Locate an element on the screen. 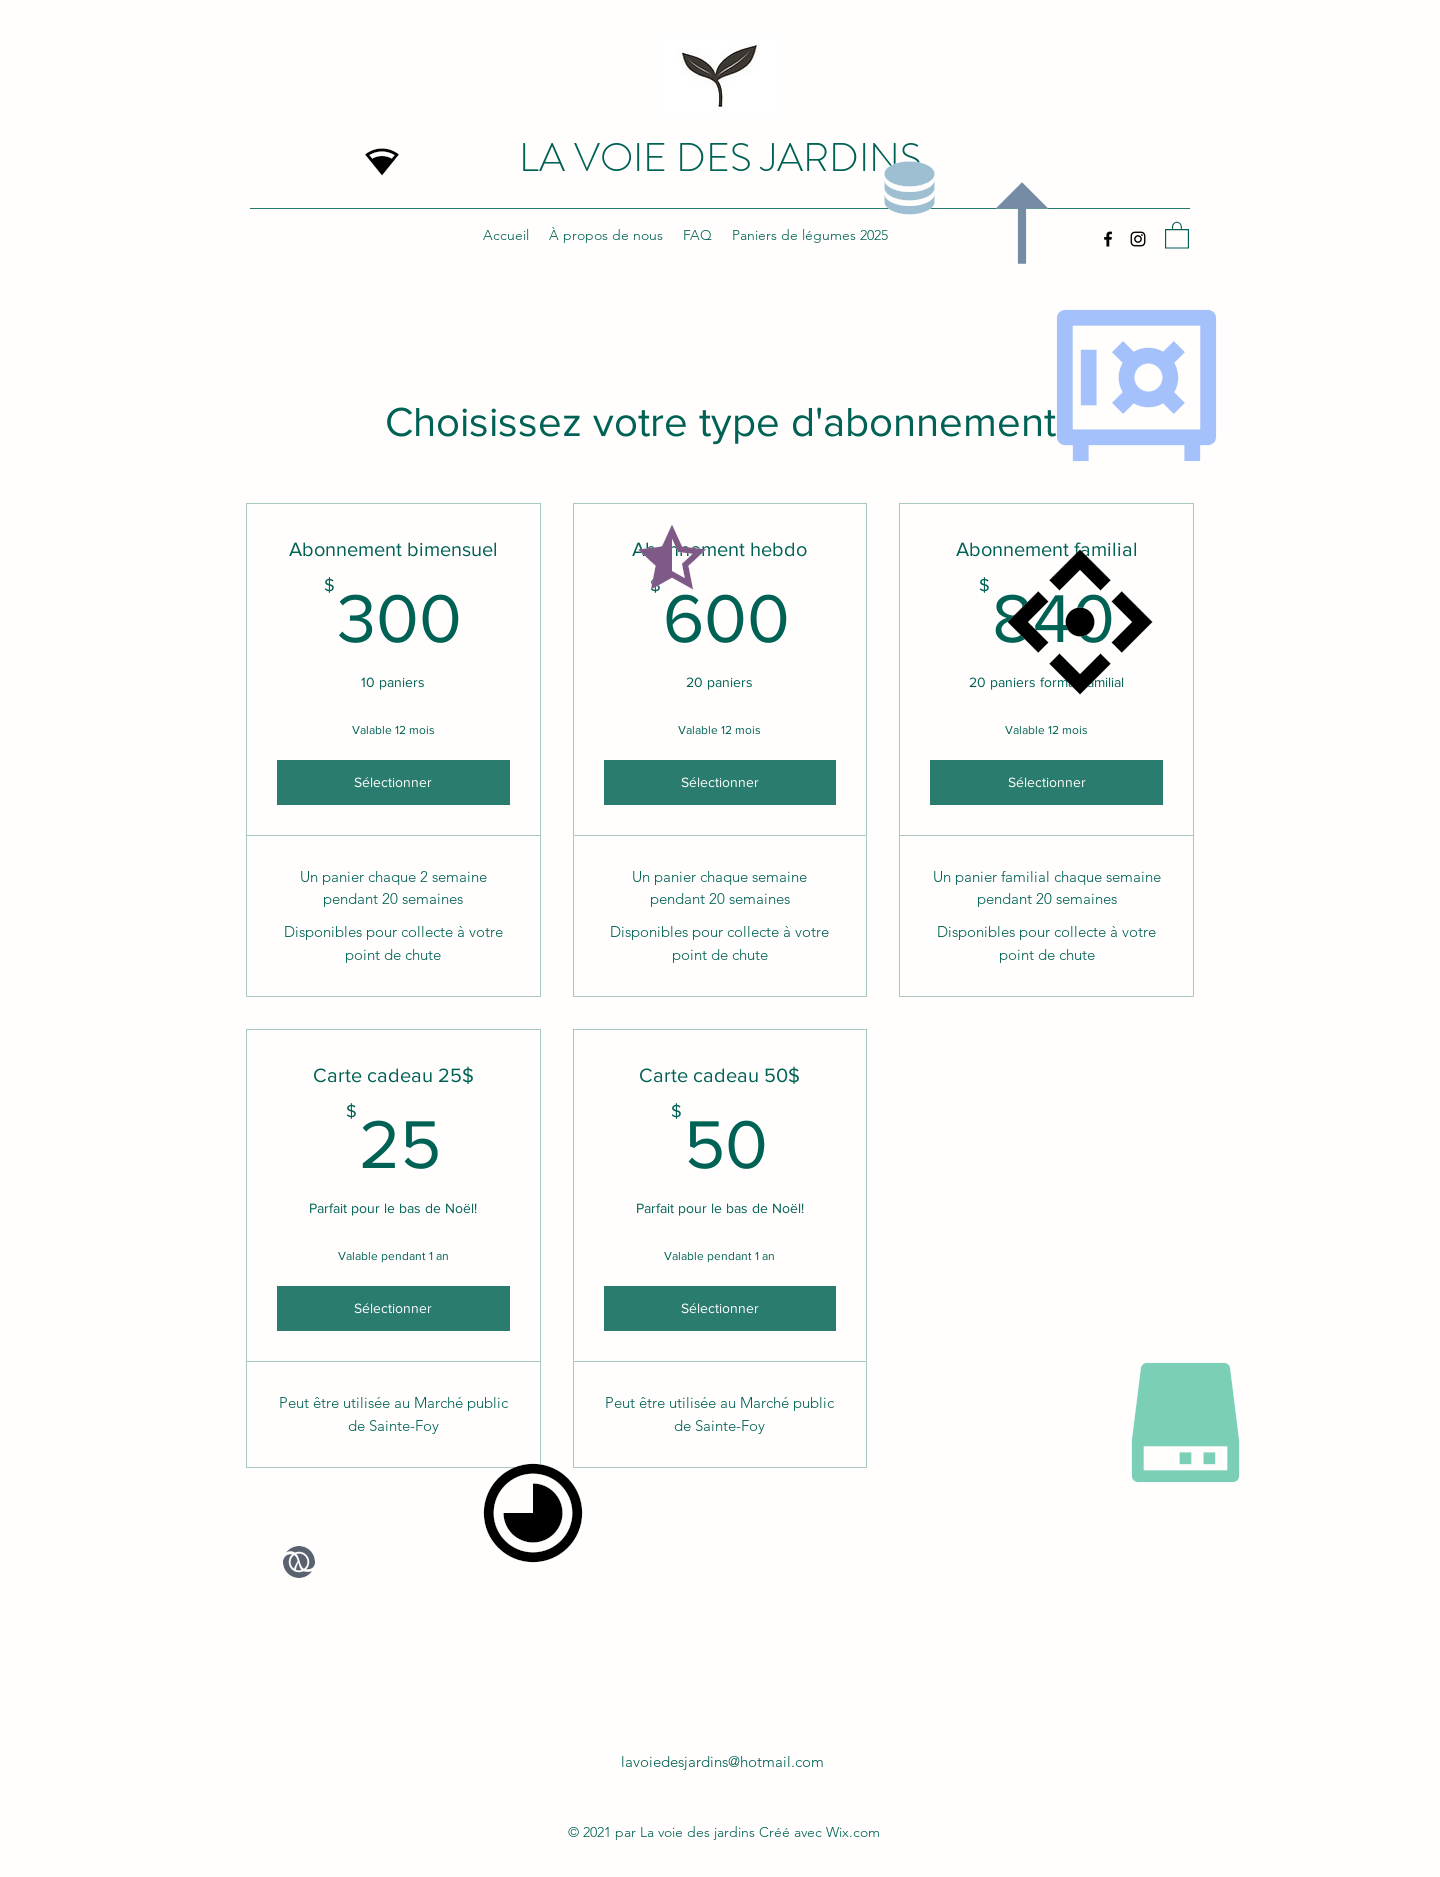 The width and height of the screenshot is (1440, 1877). access external storage or hard drive is located at coordinates (1185, 1422).